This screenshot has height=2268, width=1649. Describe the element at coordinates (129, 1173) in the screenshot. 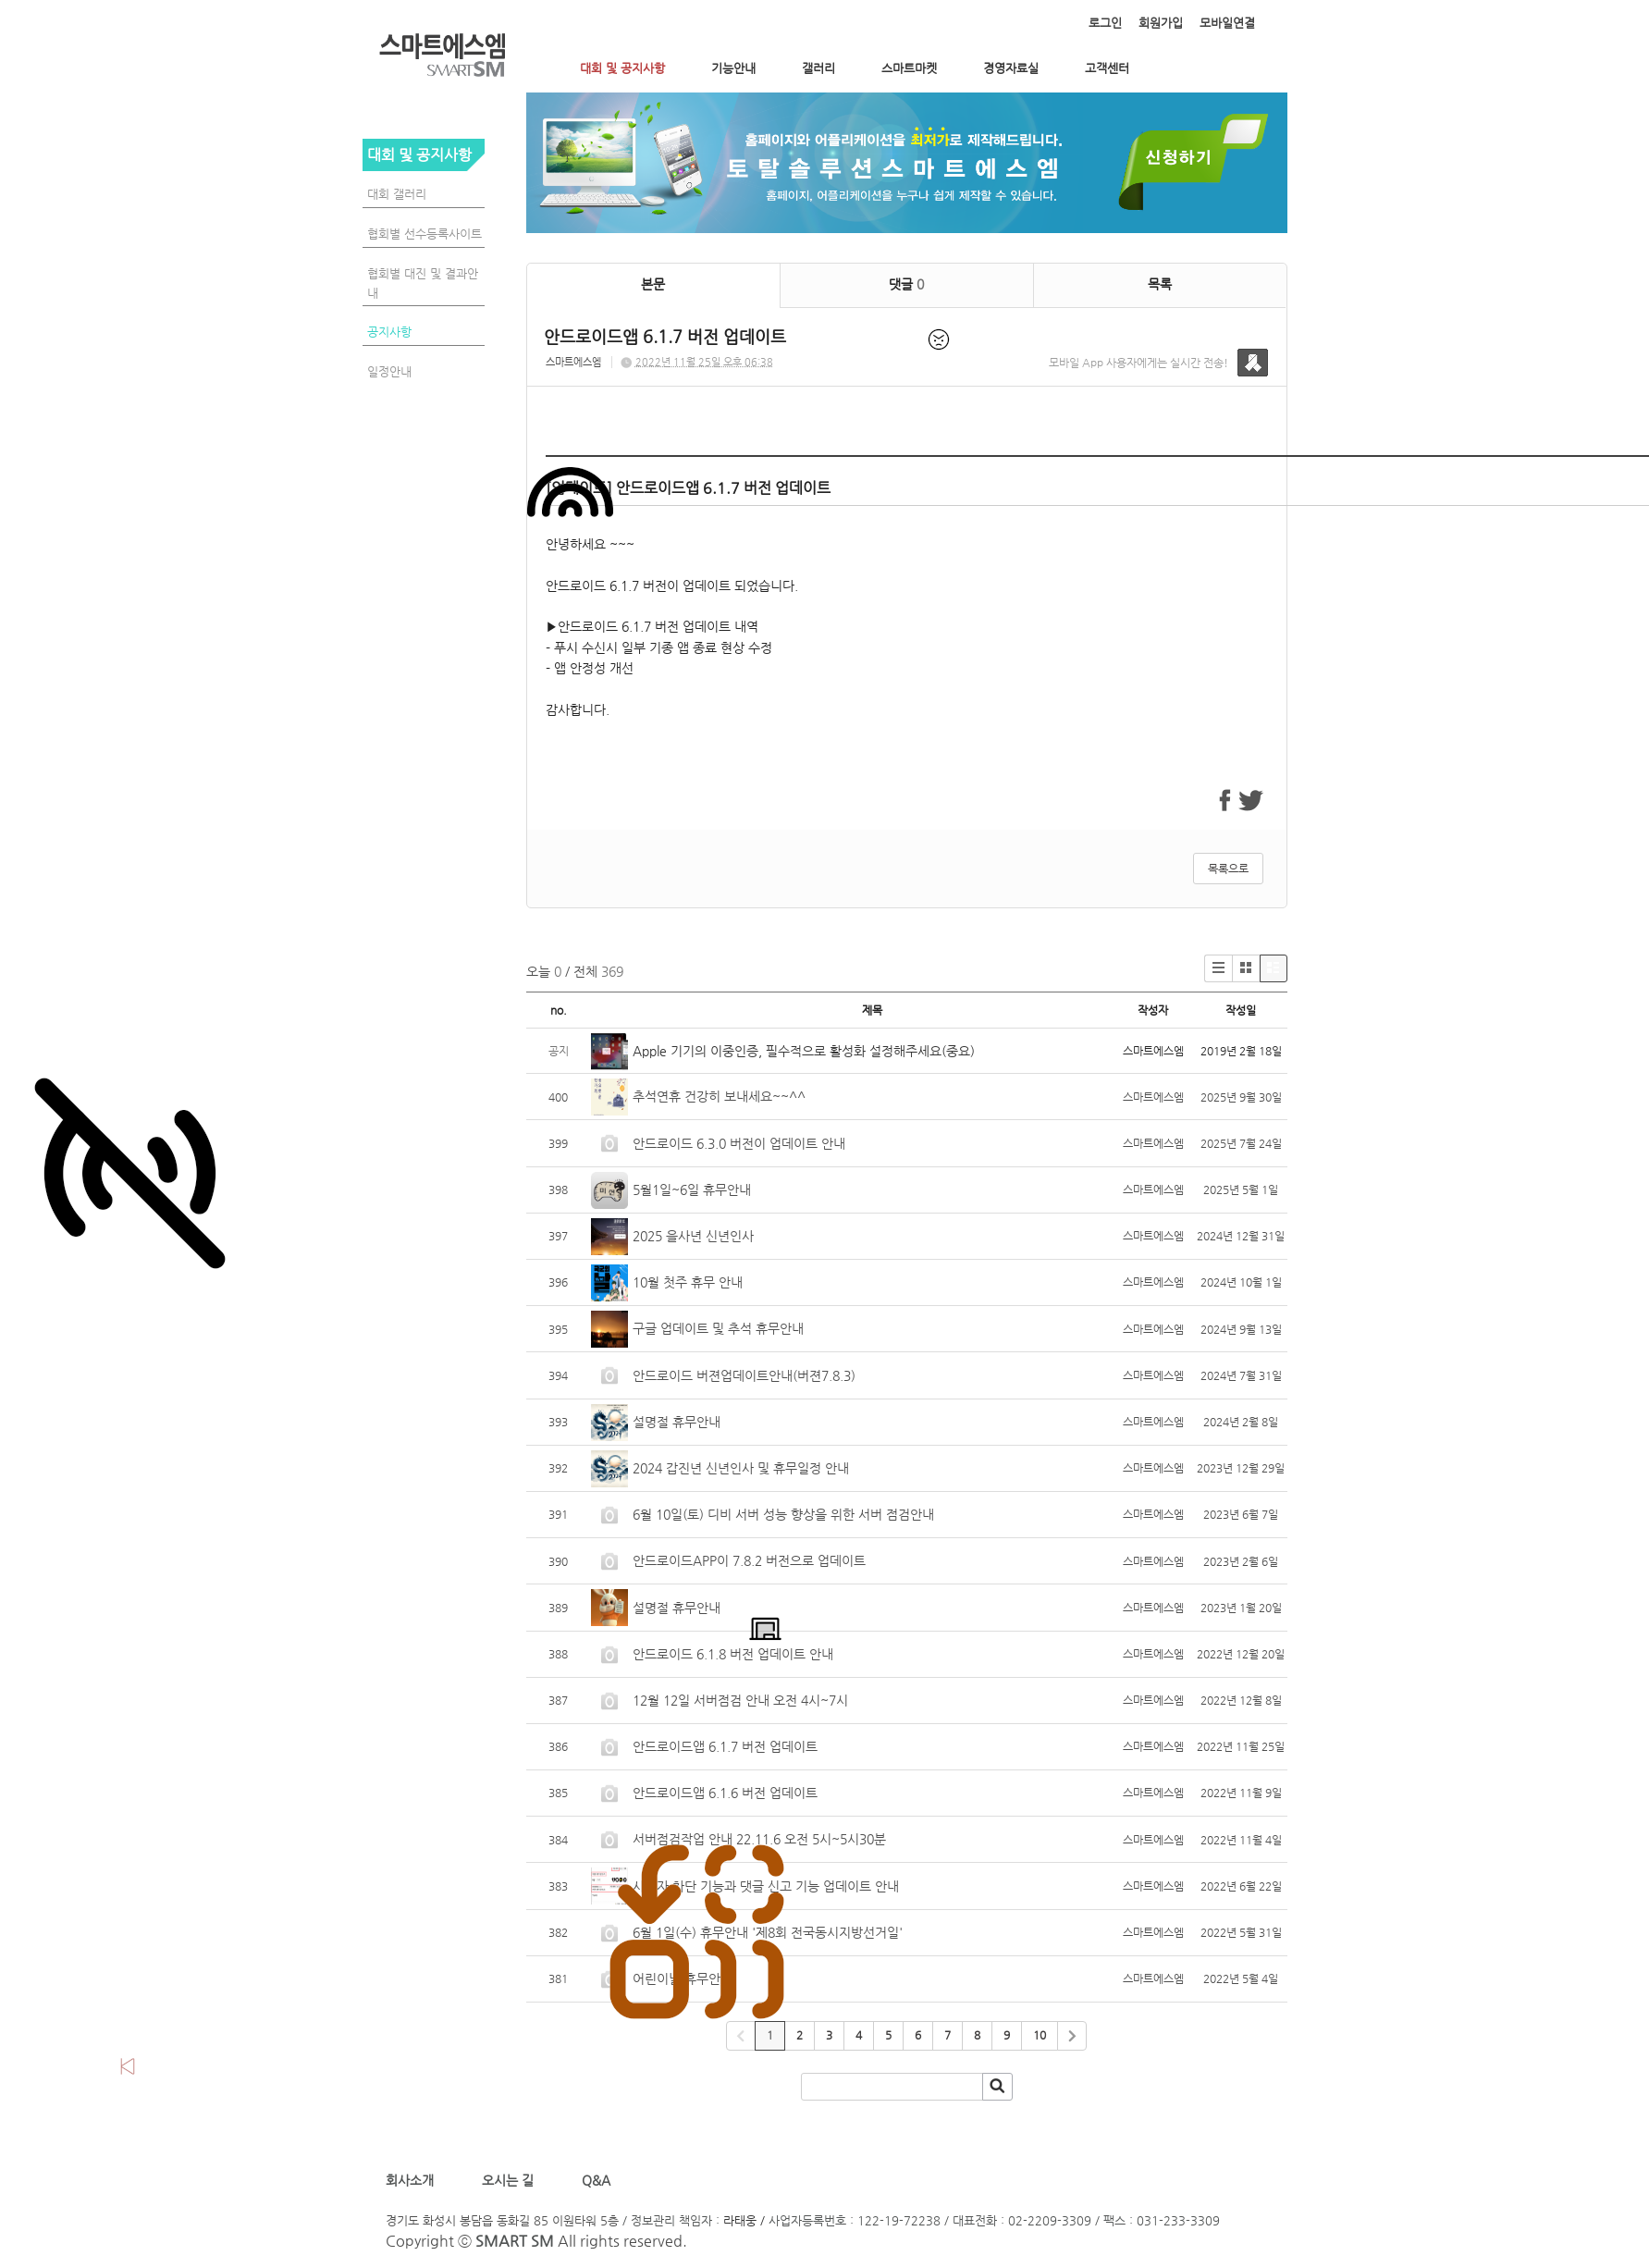

I see `wireless access point disabled or unavailable` at that location.